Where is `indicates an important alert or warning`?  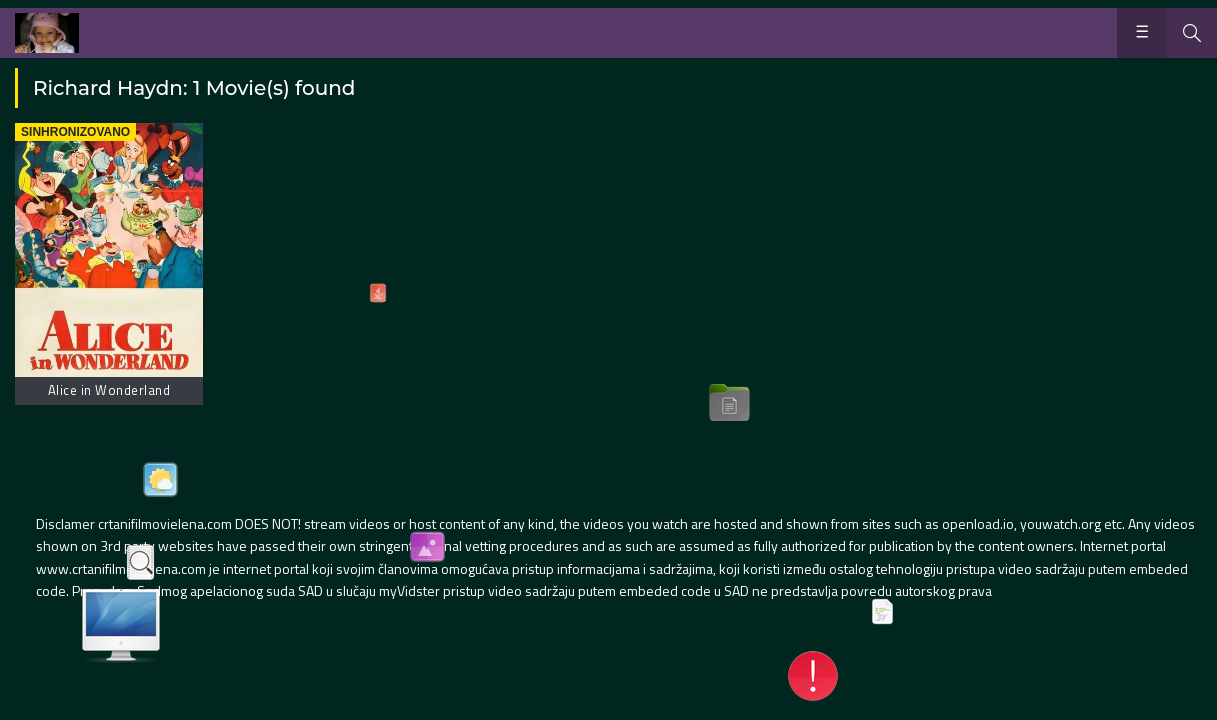 indicates an important alert or warning is located at coordinates (813, 676).